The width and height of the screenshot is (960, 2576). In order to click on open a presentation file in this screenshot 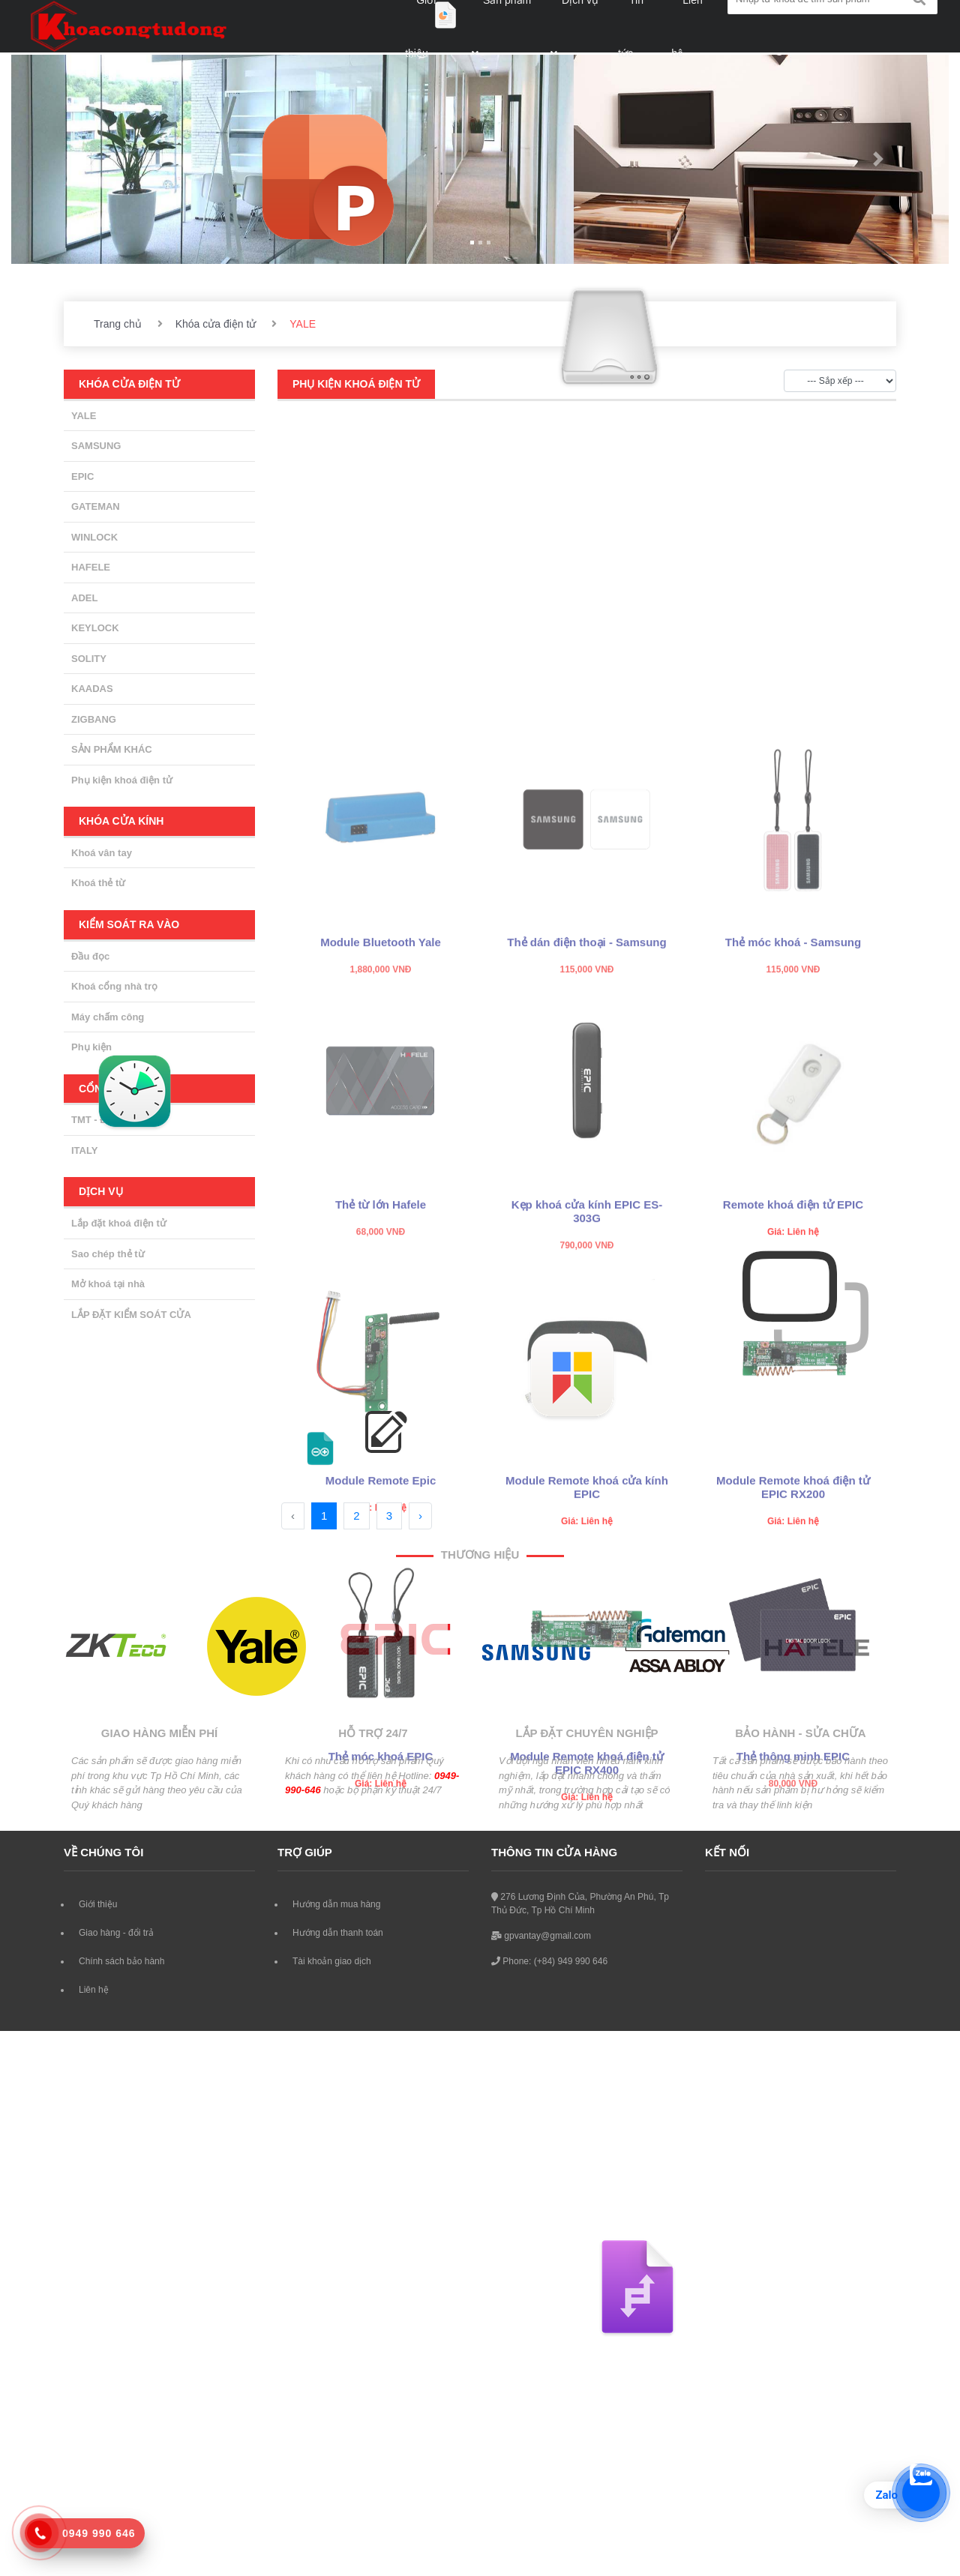, I will do `click(446, 15)`.